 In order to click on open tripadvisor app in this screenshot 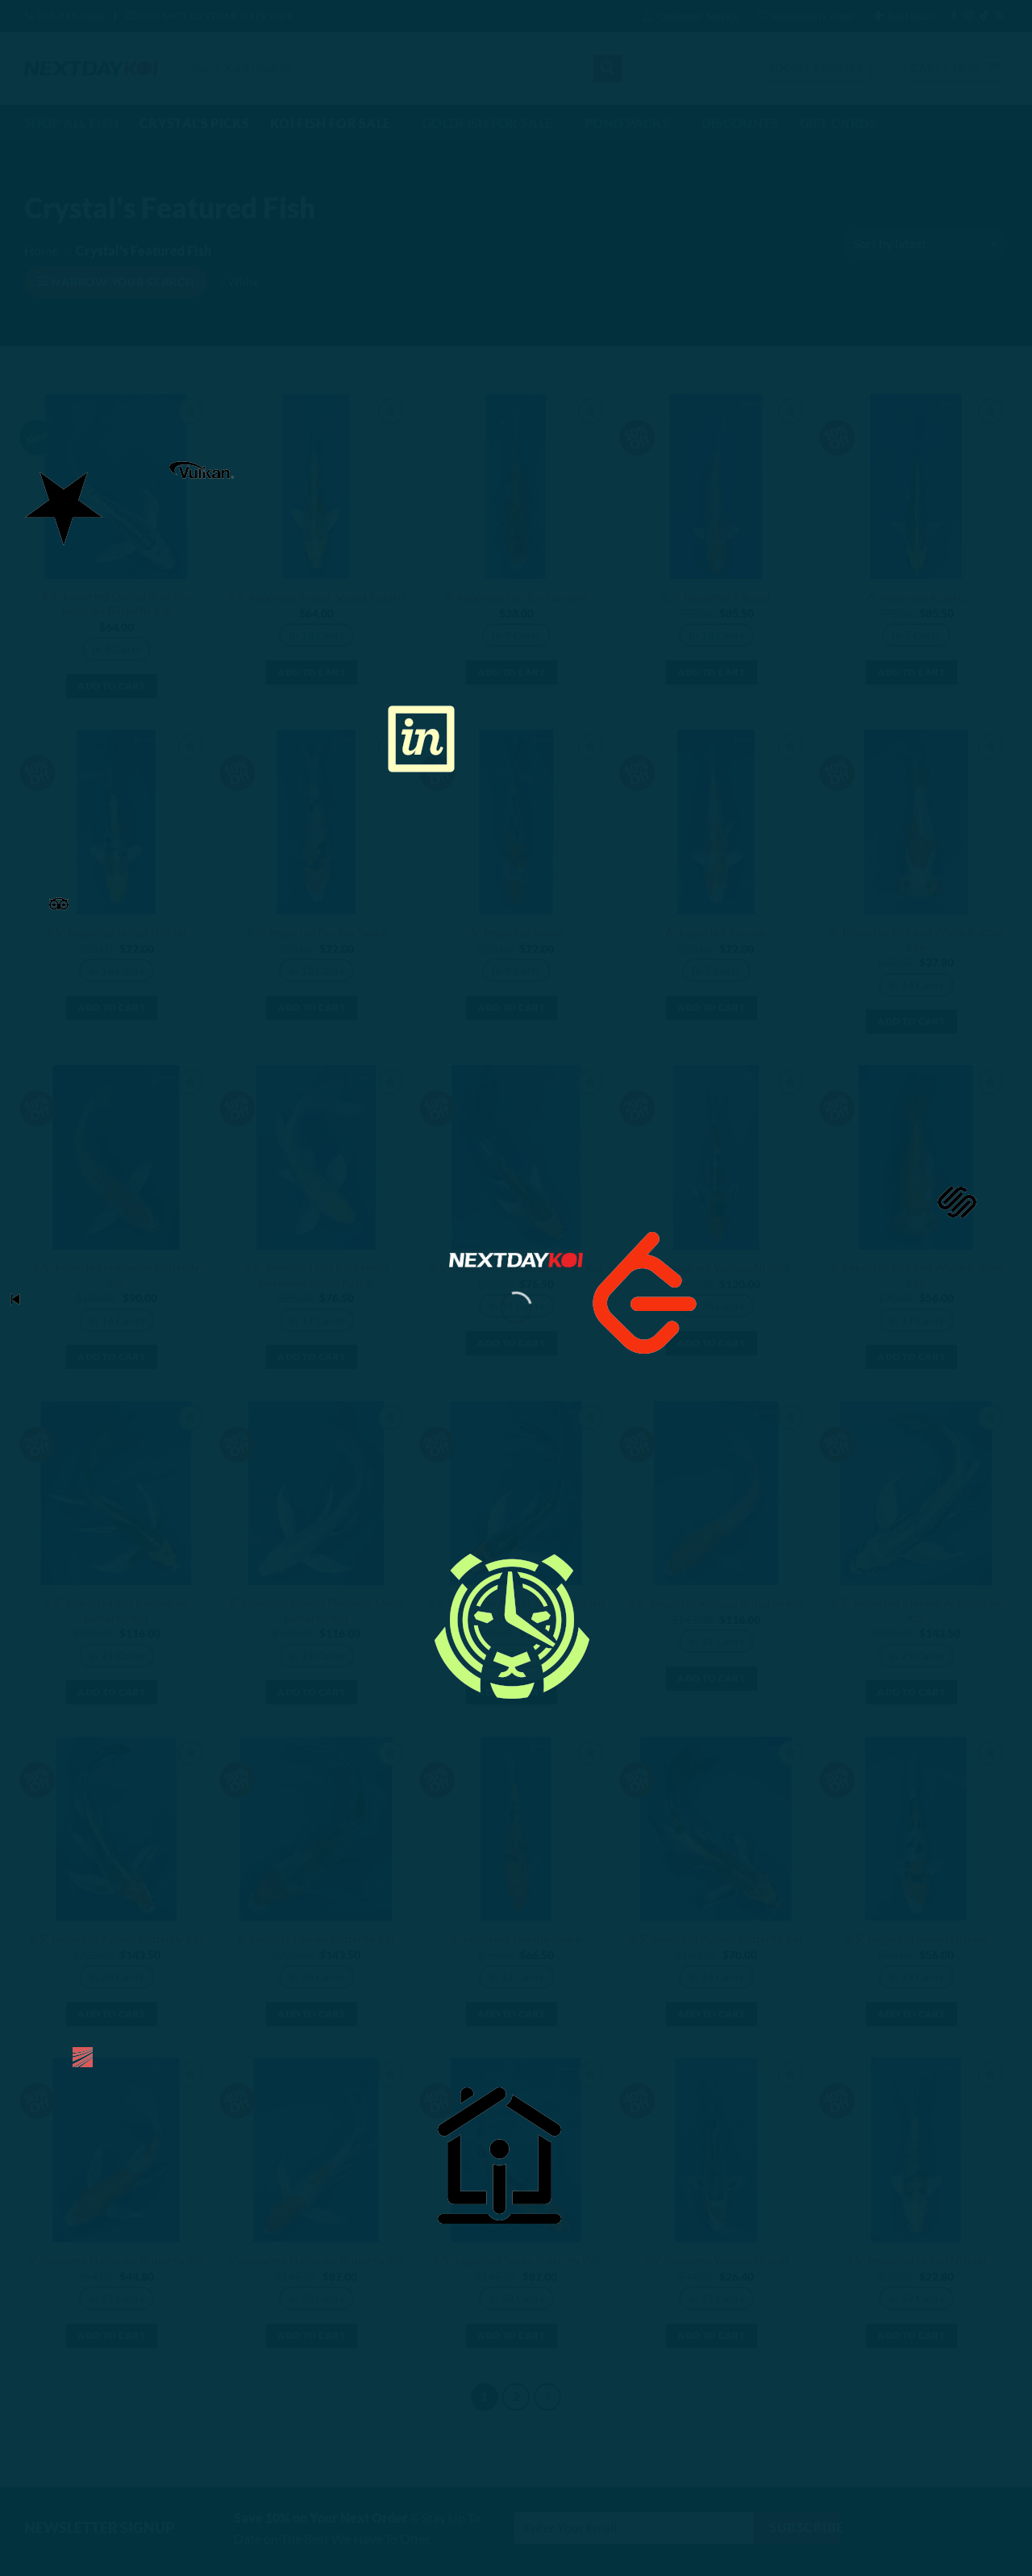, I will do `click(59, 904)`.